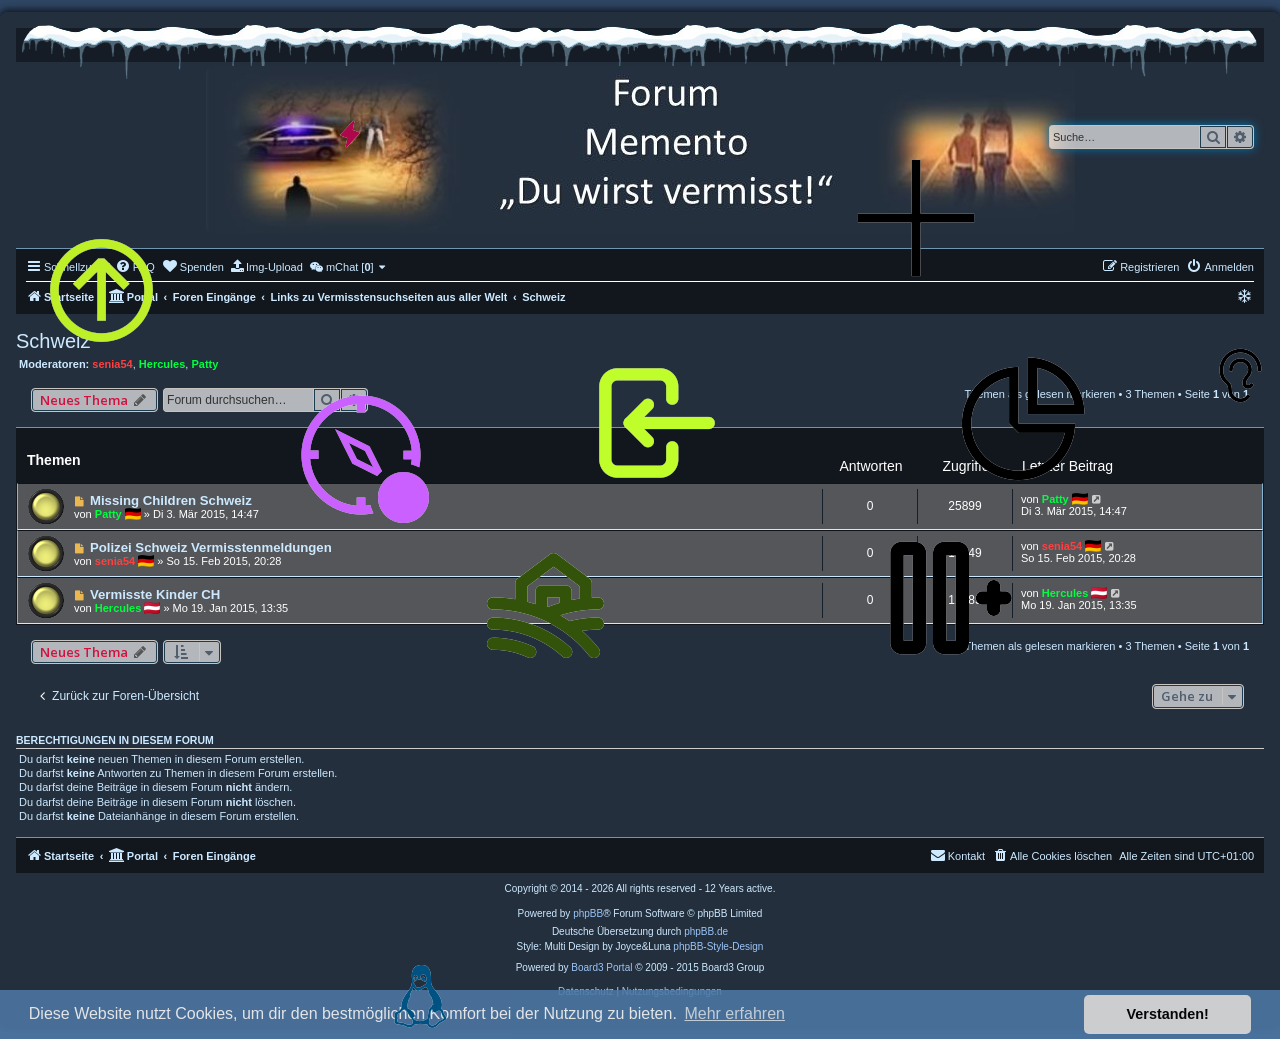 The height and width of the screenshot is (1039, 1280). What do you see at coordinates (101, 290) in the screenshot?
I see `scroll to top of page` at bounding box center [101, 290].